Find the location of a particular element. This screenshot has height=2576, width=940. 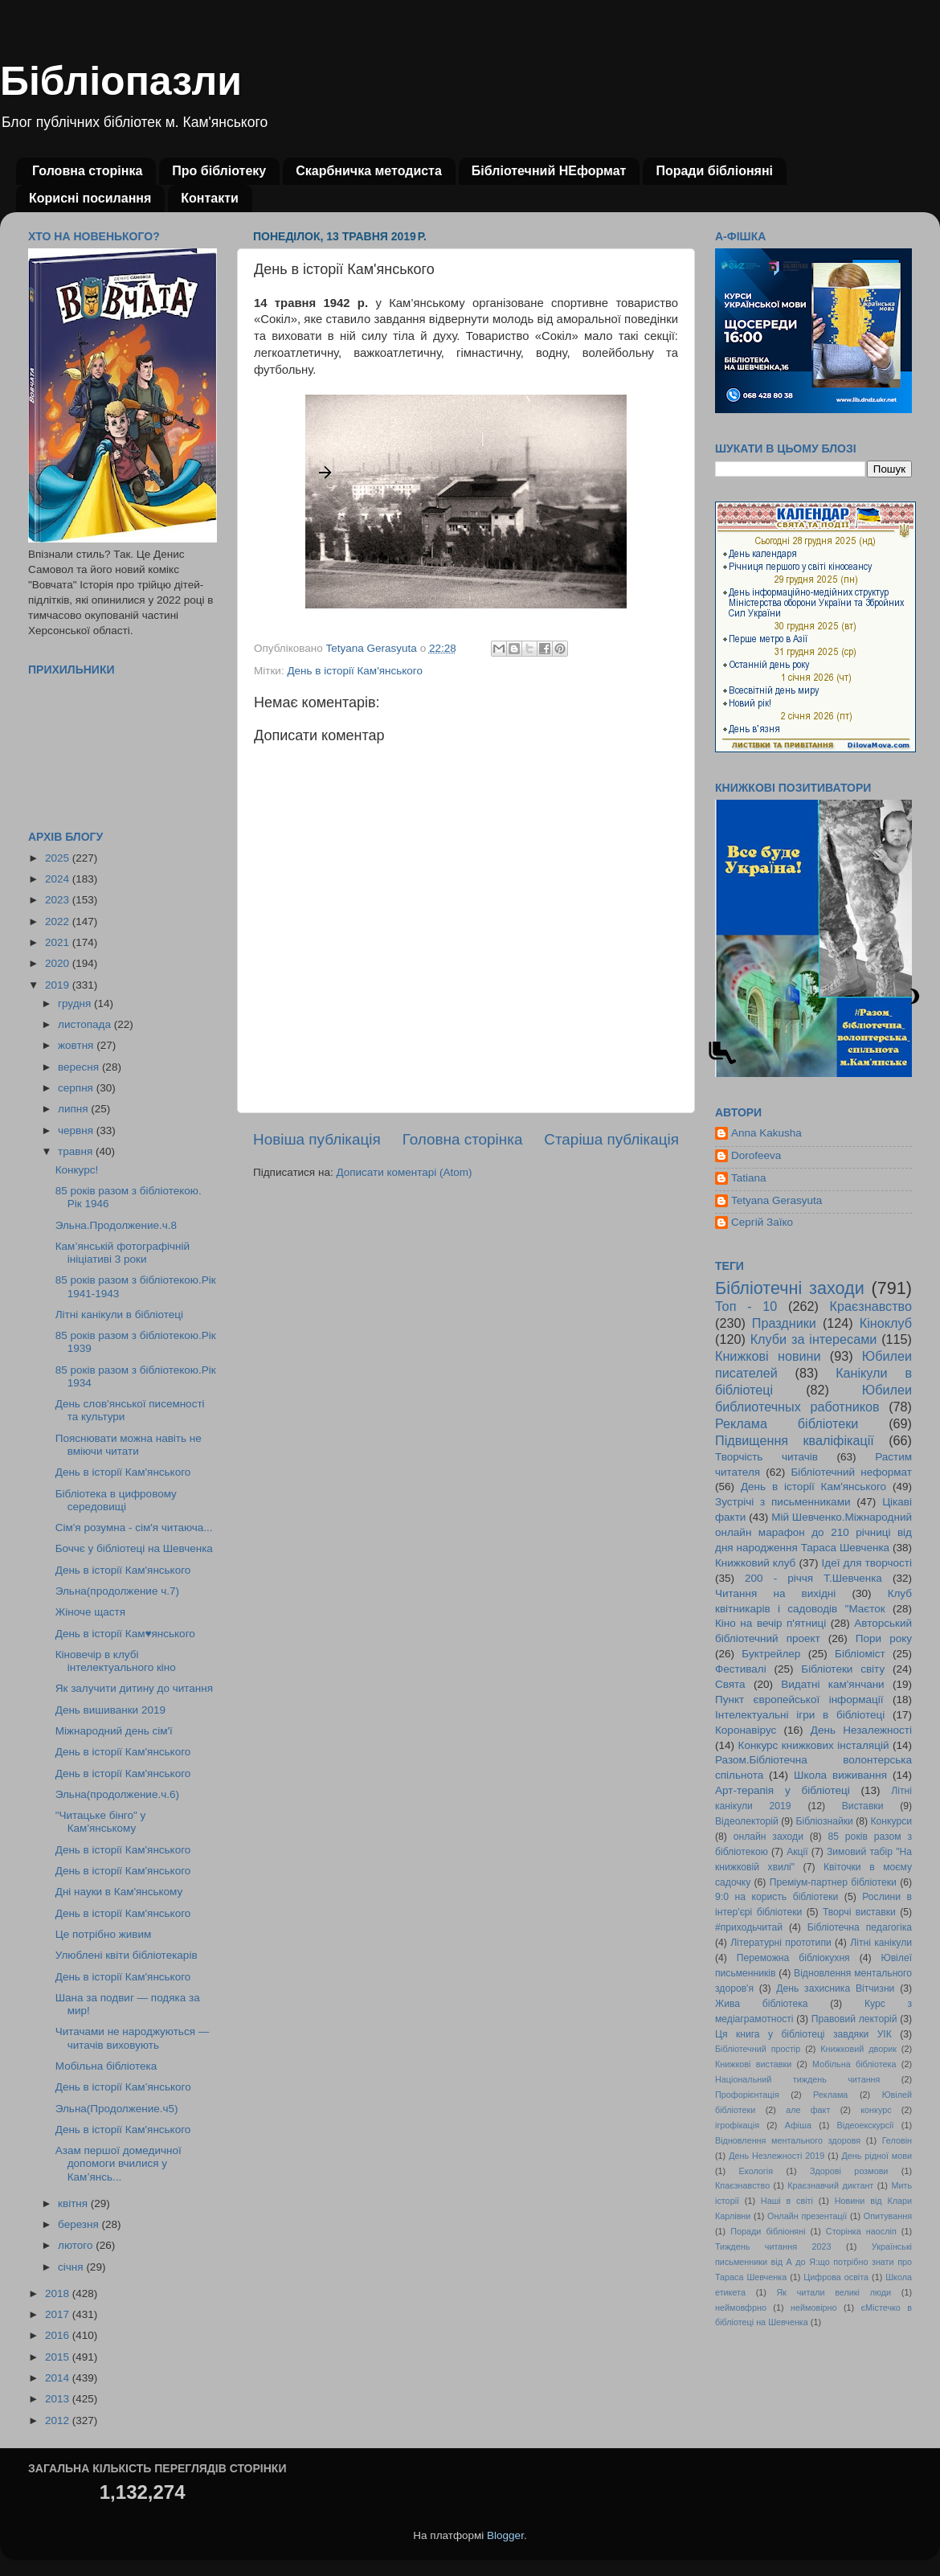

select extra legroom seating option is located at coordinates (721, 1053).